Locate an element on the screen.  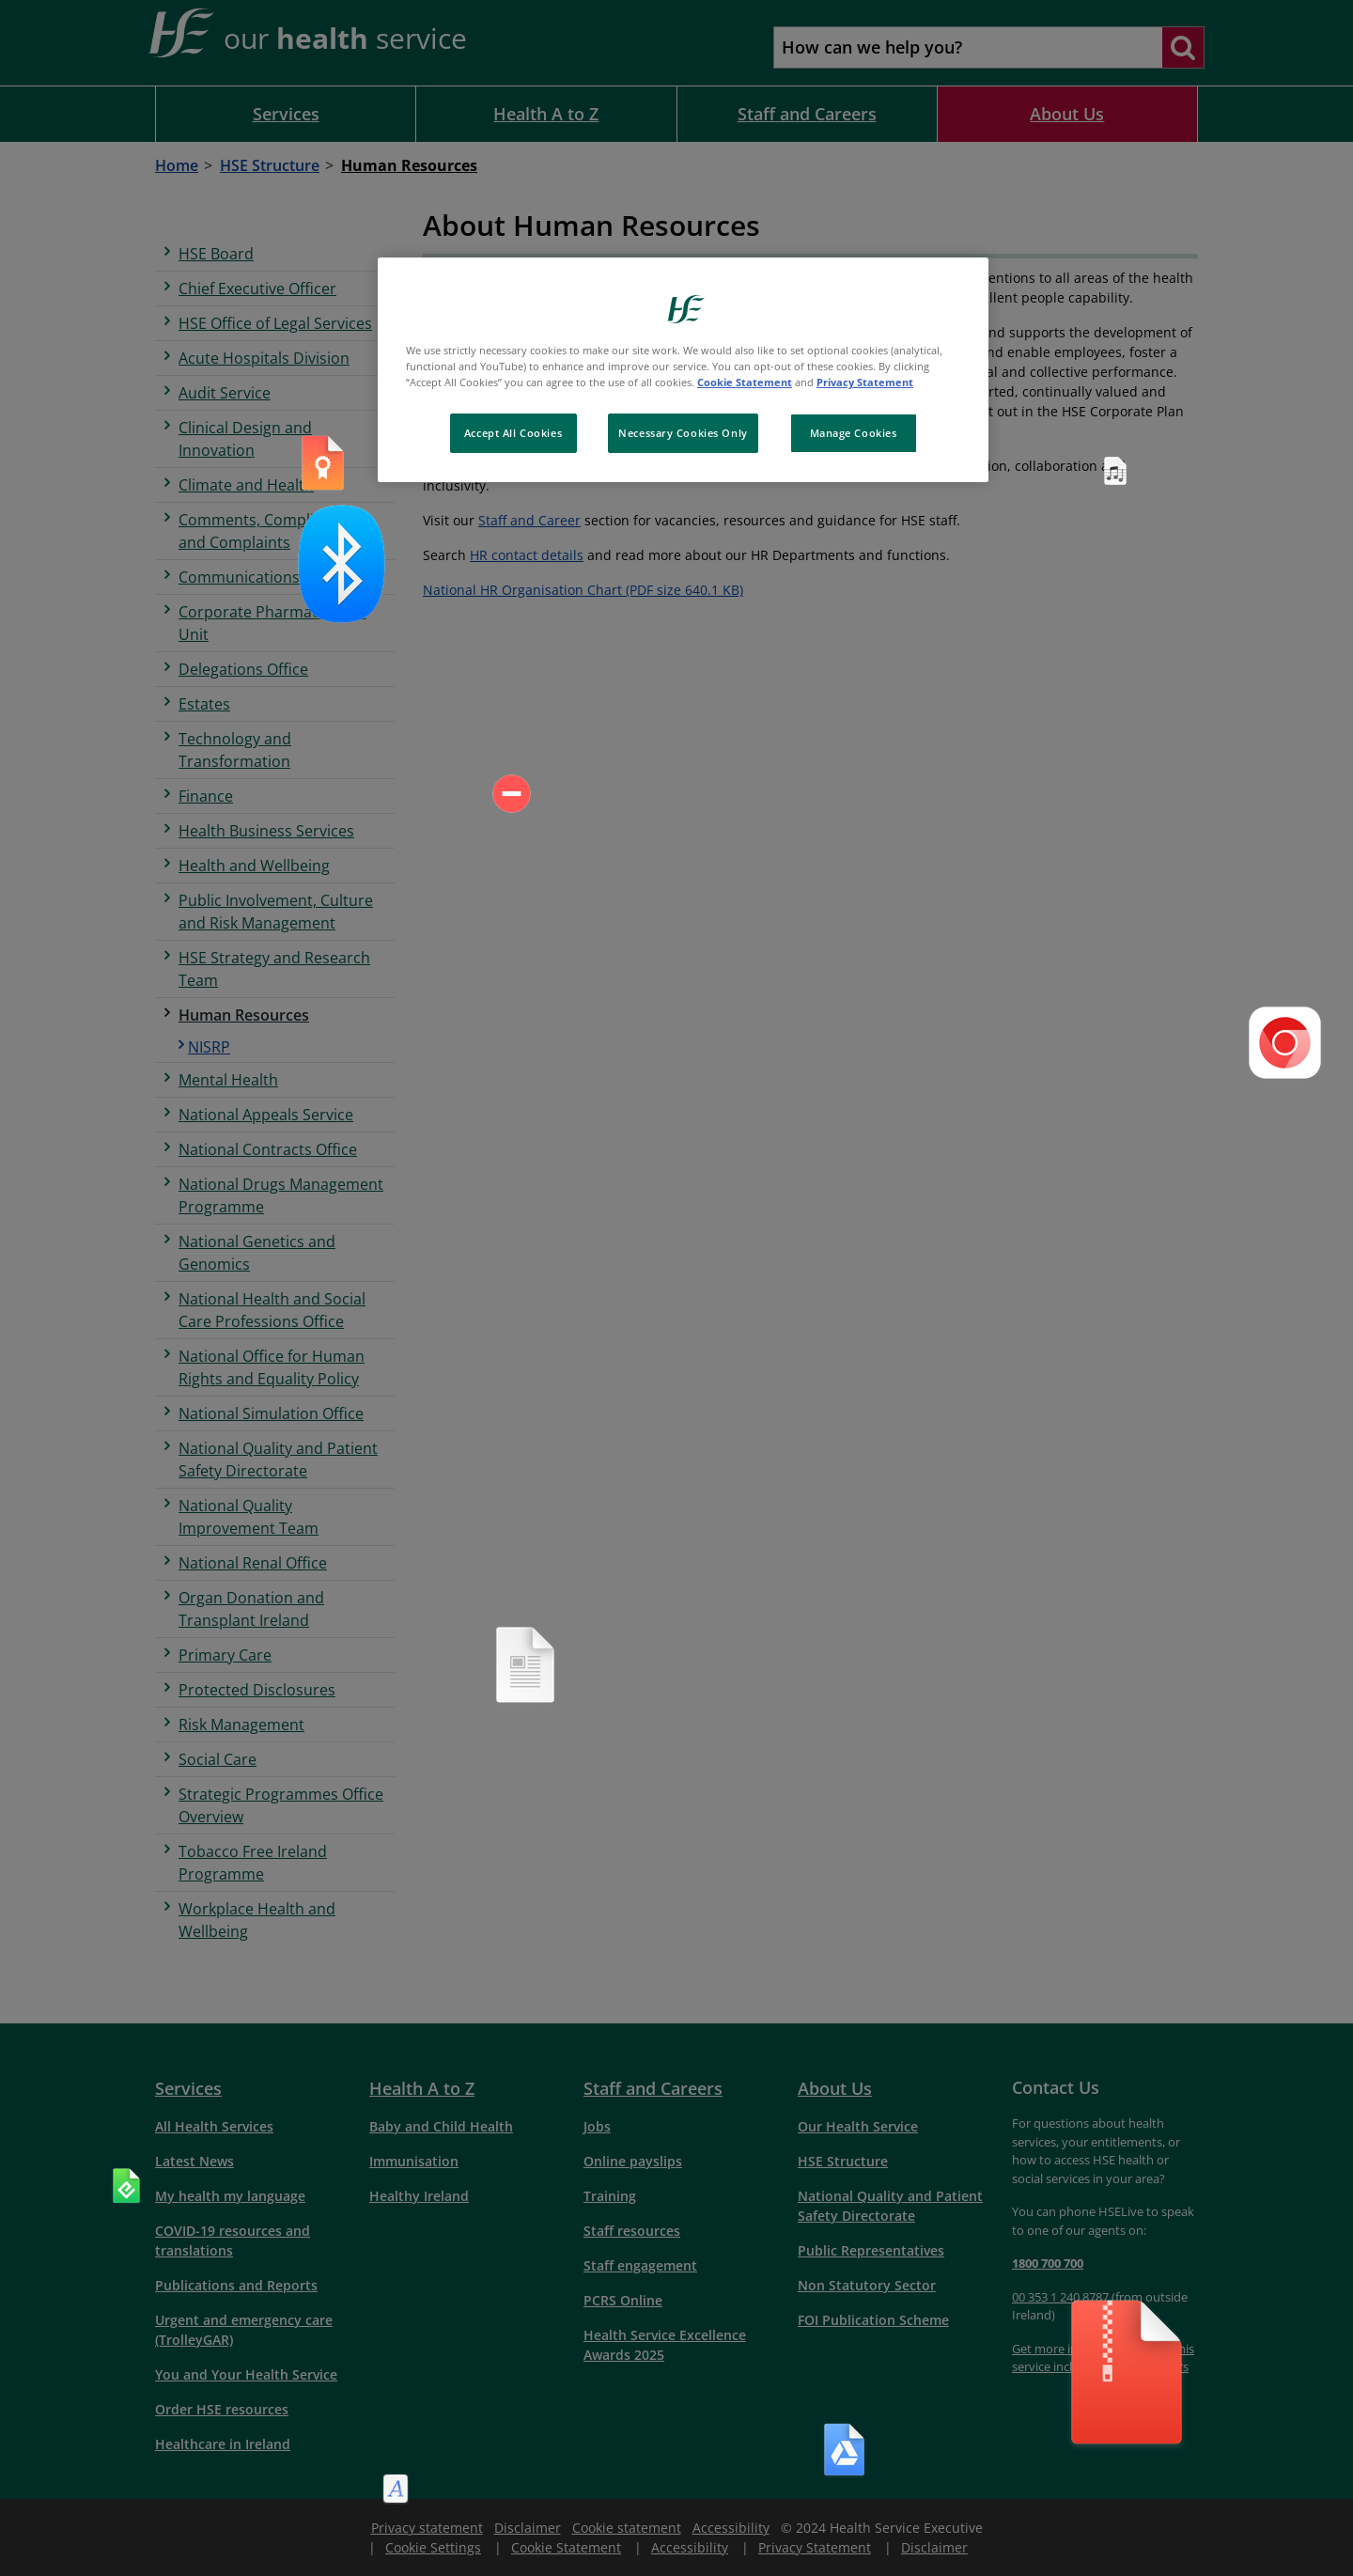
an epub ebook file is located at coordinates (126, 2186).